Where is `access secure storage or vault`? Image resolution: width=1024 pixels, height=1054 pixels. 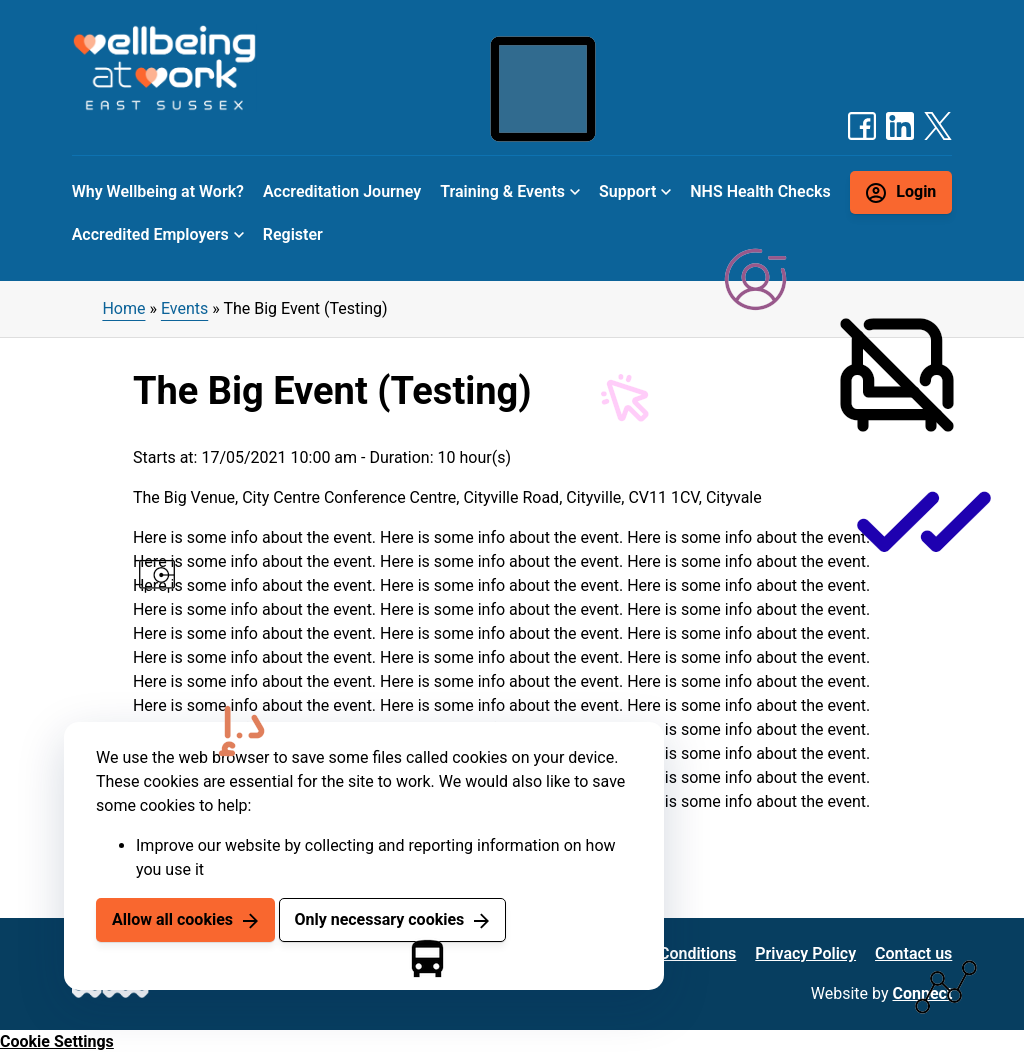 access secure storage or vault is located at coordinates (157, 575).